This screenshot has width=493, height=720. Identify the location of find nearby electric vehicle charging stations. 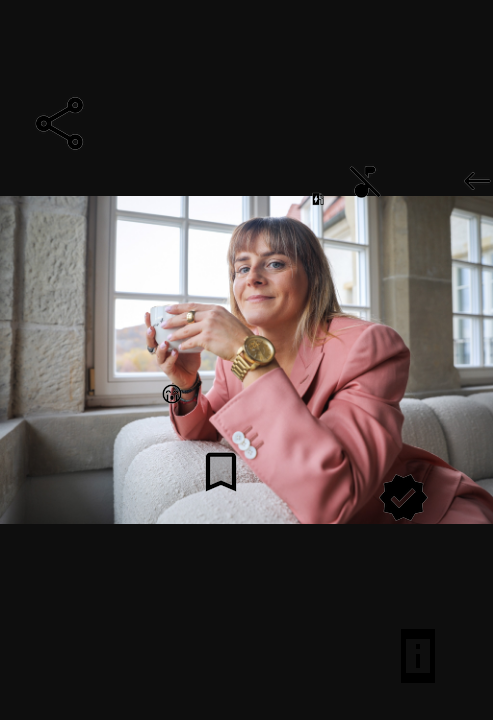
(318, 199).